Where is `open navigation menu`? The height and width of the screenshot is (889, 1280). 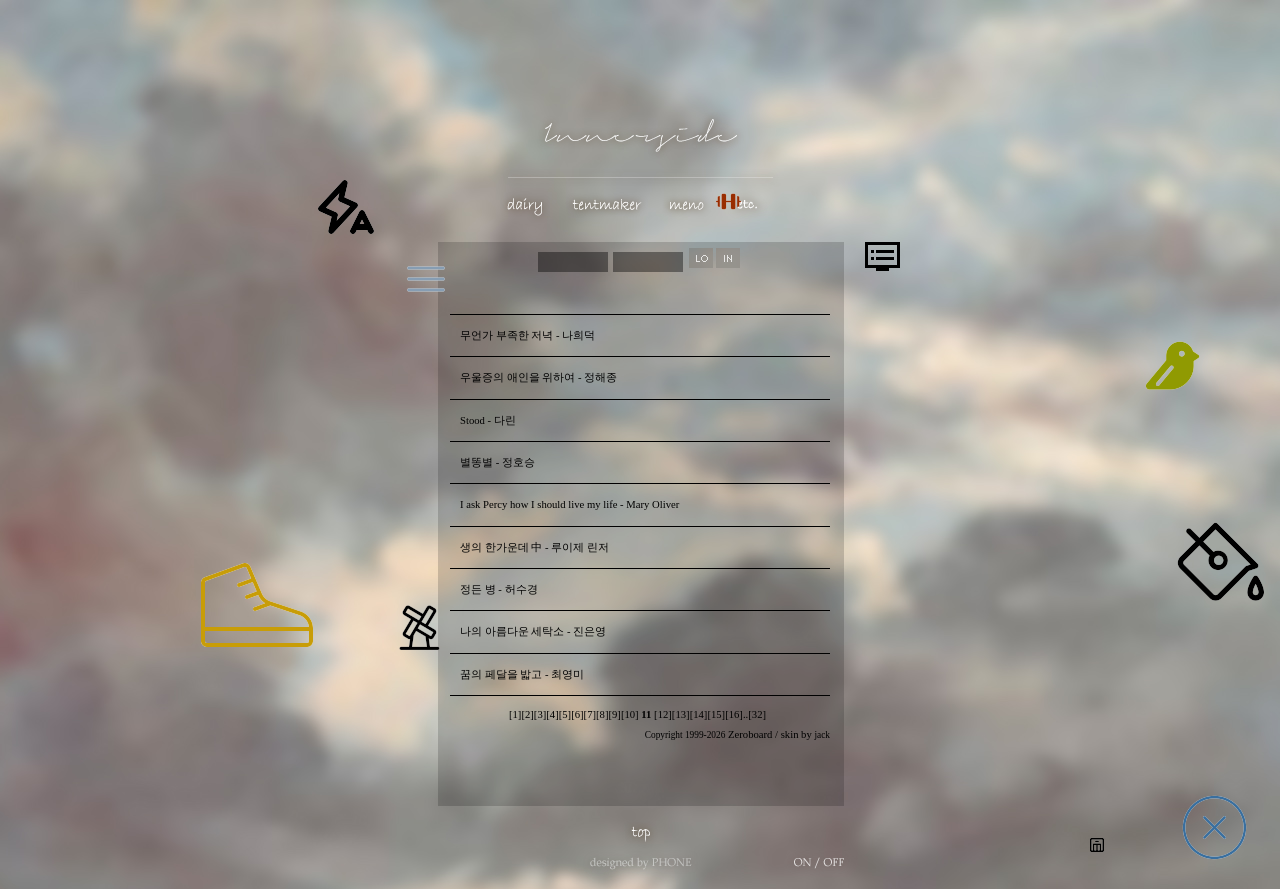
open navigation menu is located at coordinates (426, 279).